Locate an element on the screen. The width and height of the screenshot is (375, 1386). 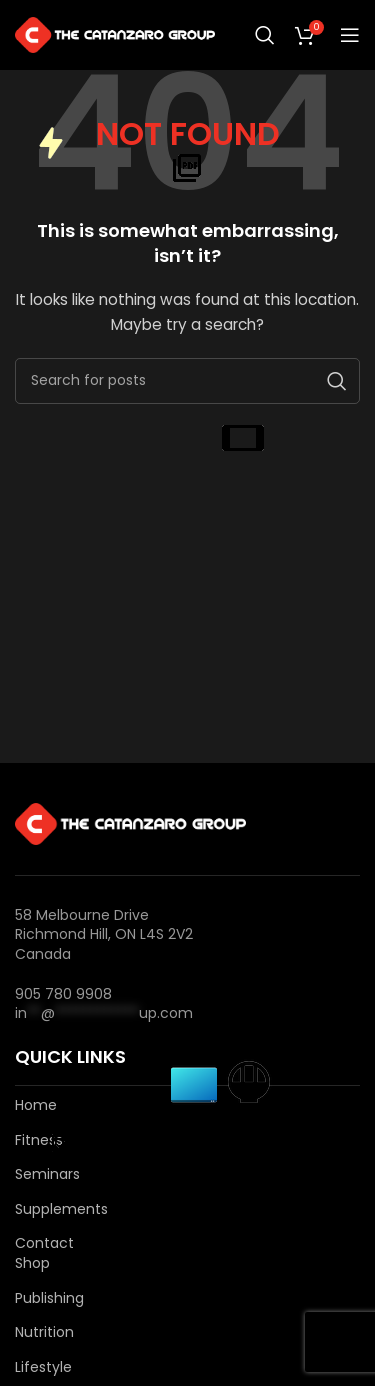
switch device to landscape mode is located at coordinates (243, 438).